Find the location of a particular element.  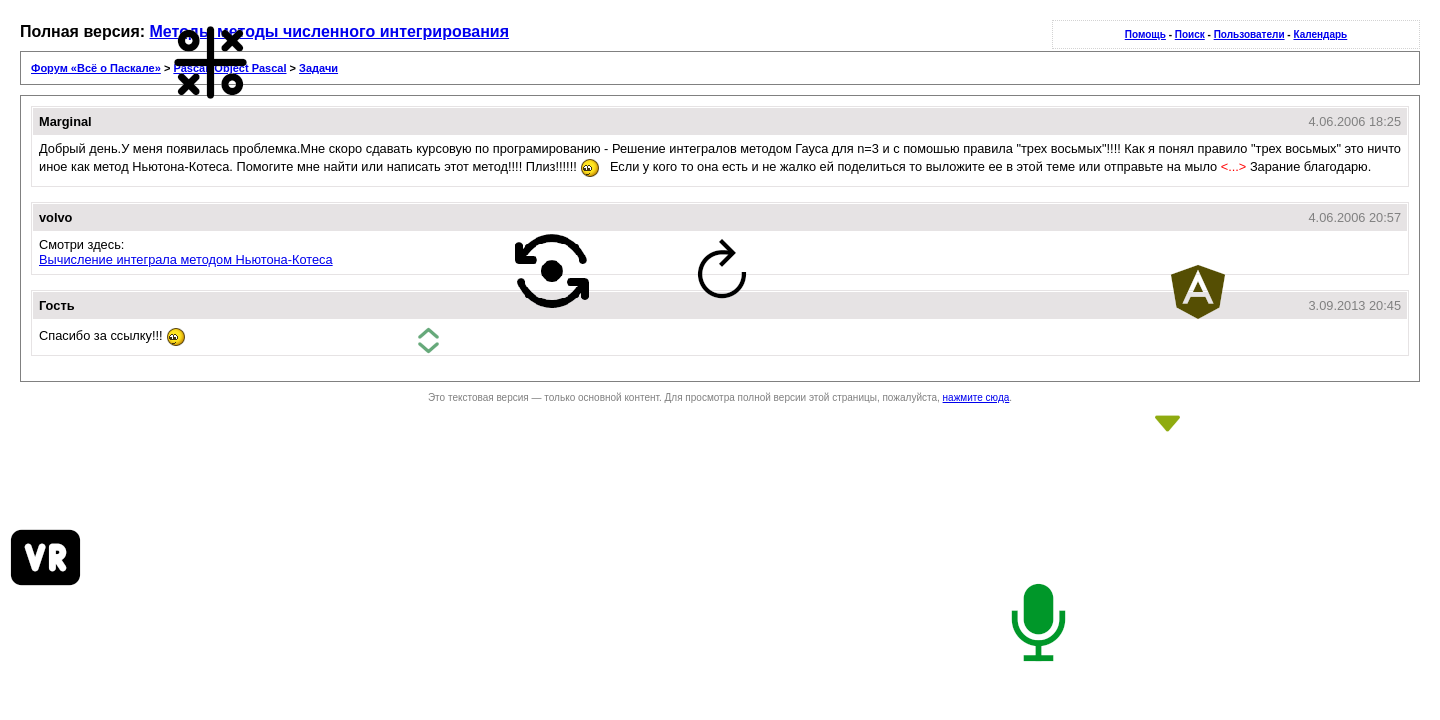

tap to start voice input is located at coordinates (1038, 622).